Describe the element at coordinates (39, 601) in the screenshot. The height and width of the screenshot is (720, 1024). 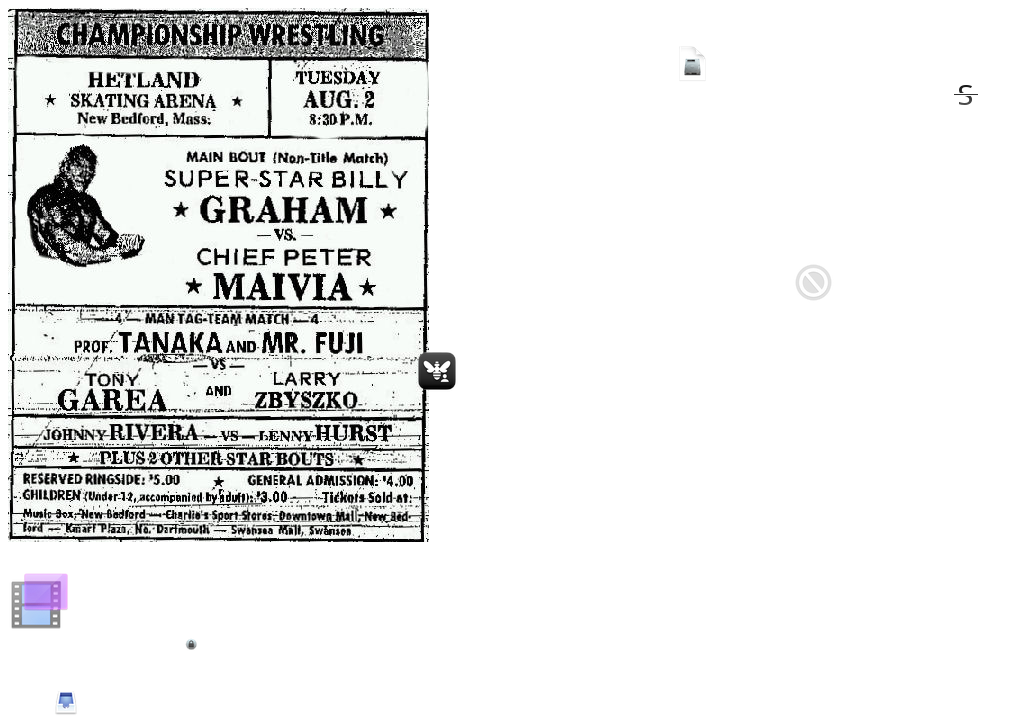
I see `apply filters to video clips in iMovie` at that location.